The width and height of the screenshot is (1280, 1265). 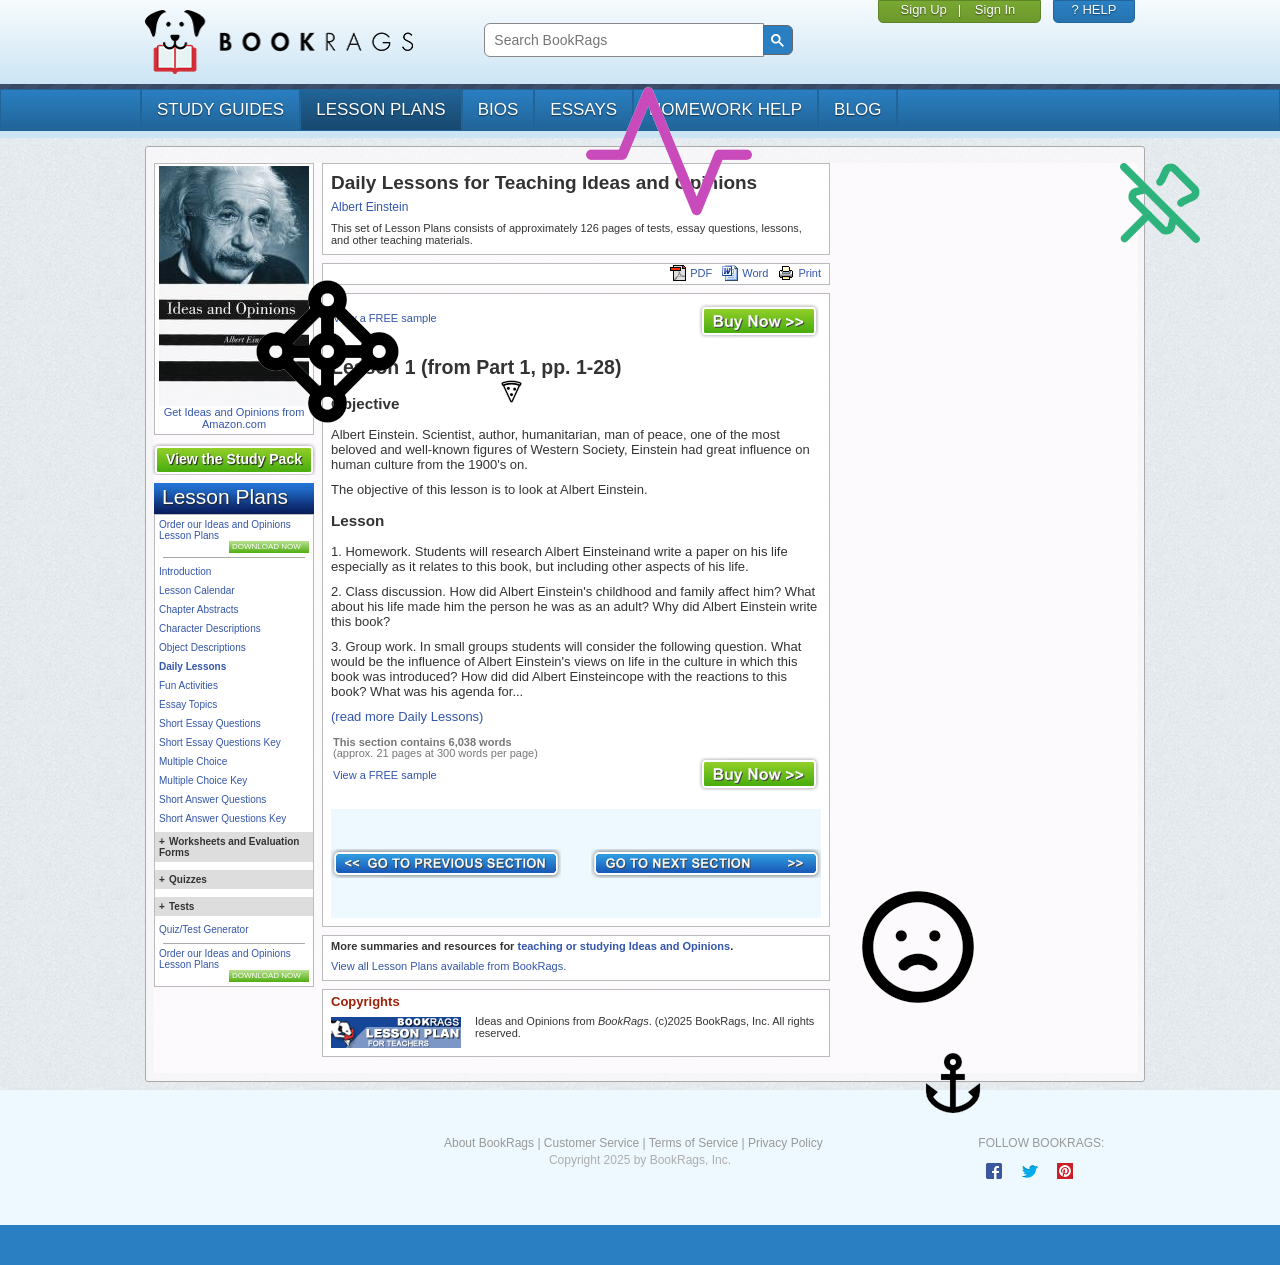 What do you see at coordinates (511, 391) in the screenshot?
I see `browse food or restaurant options` at bounding box center [511, 391].